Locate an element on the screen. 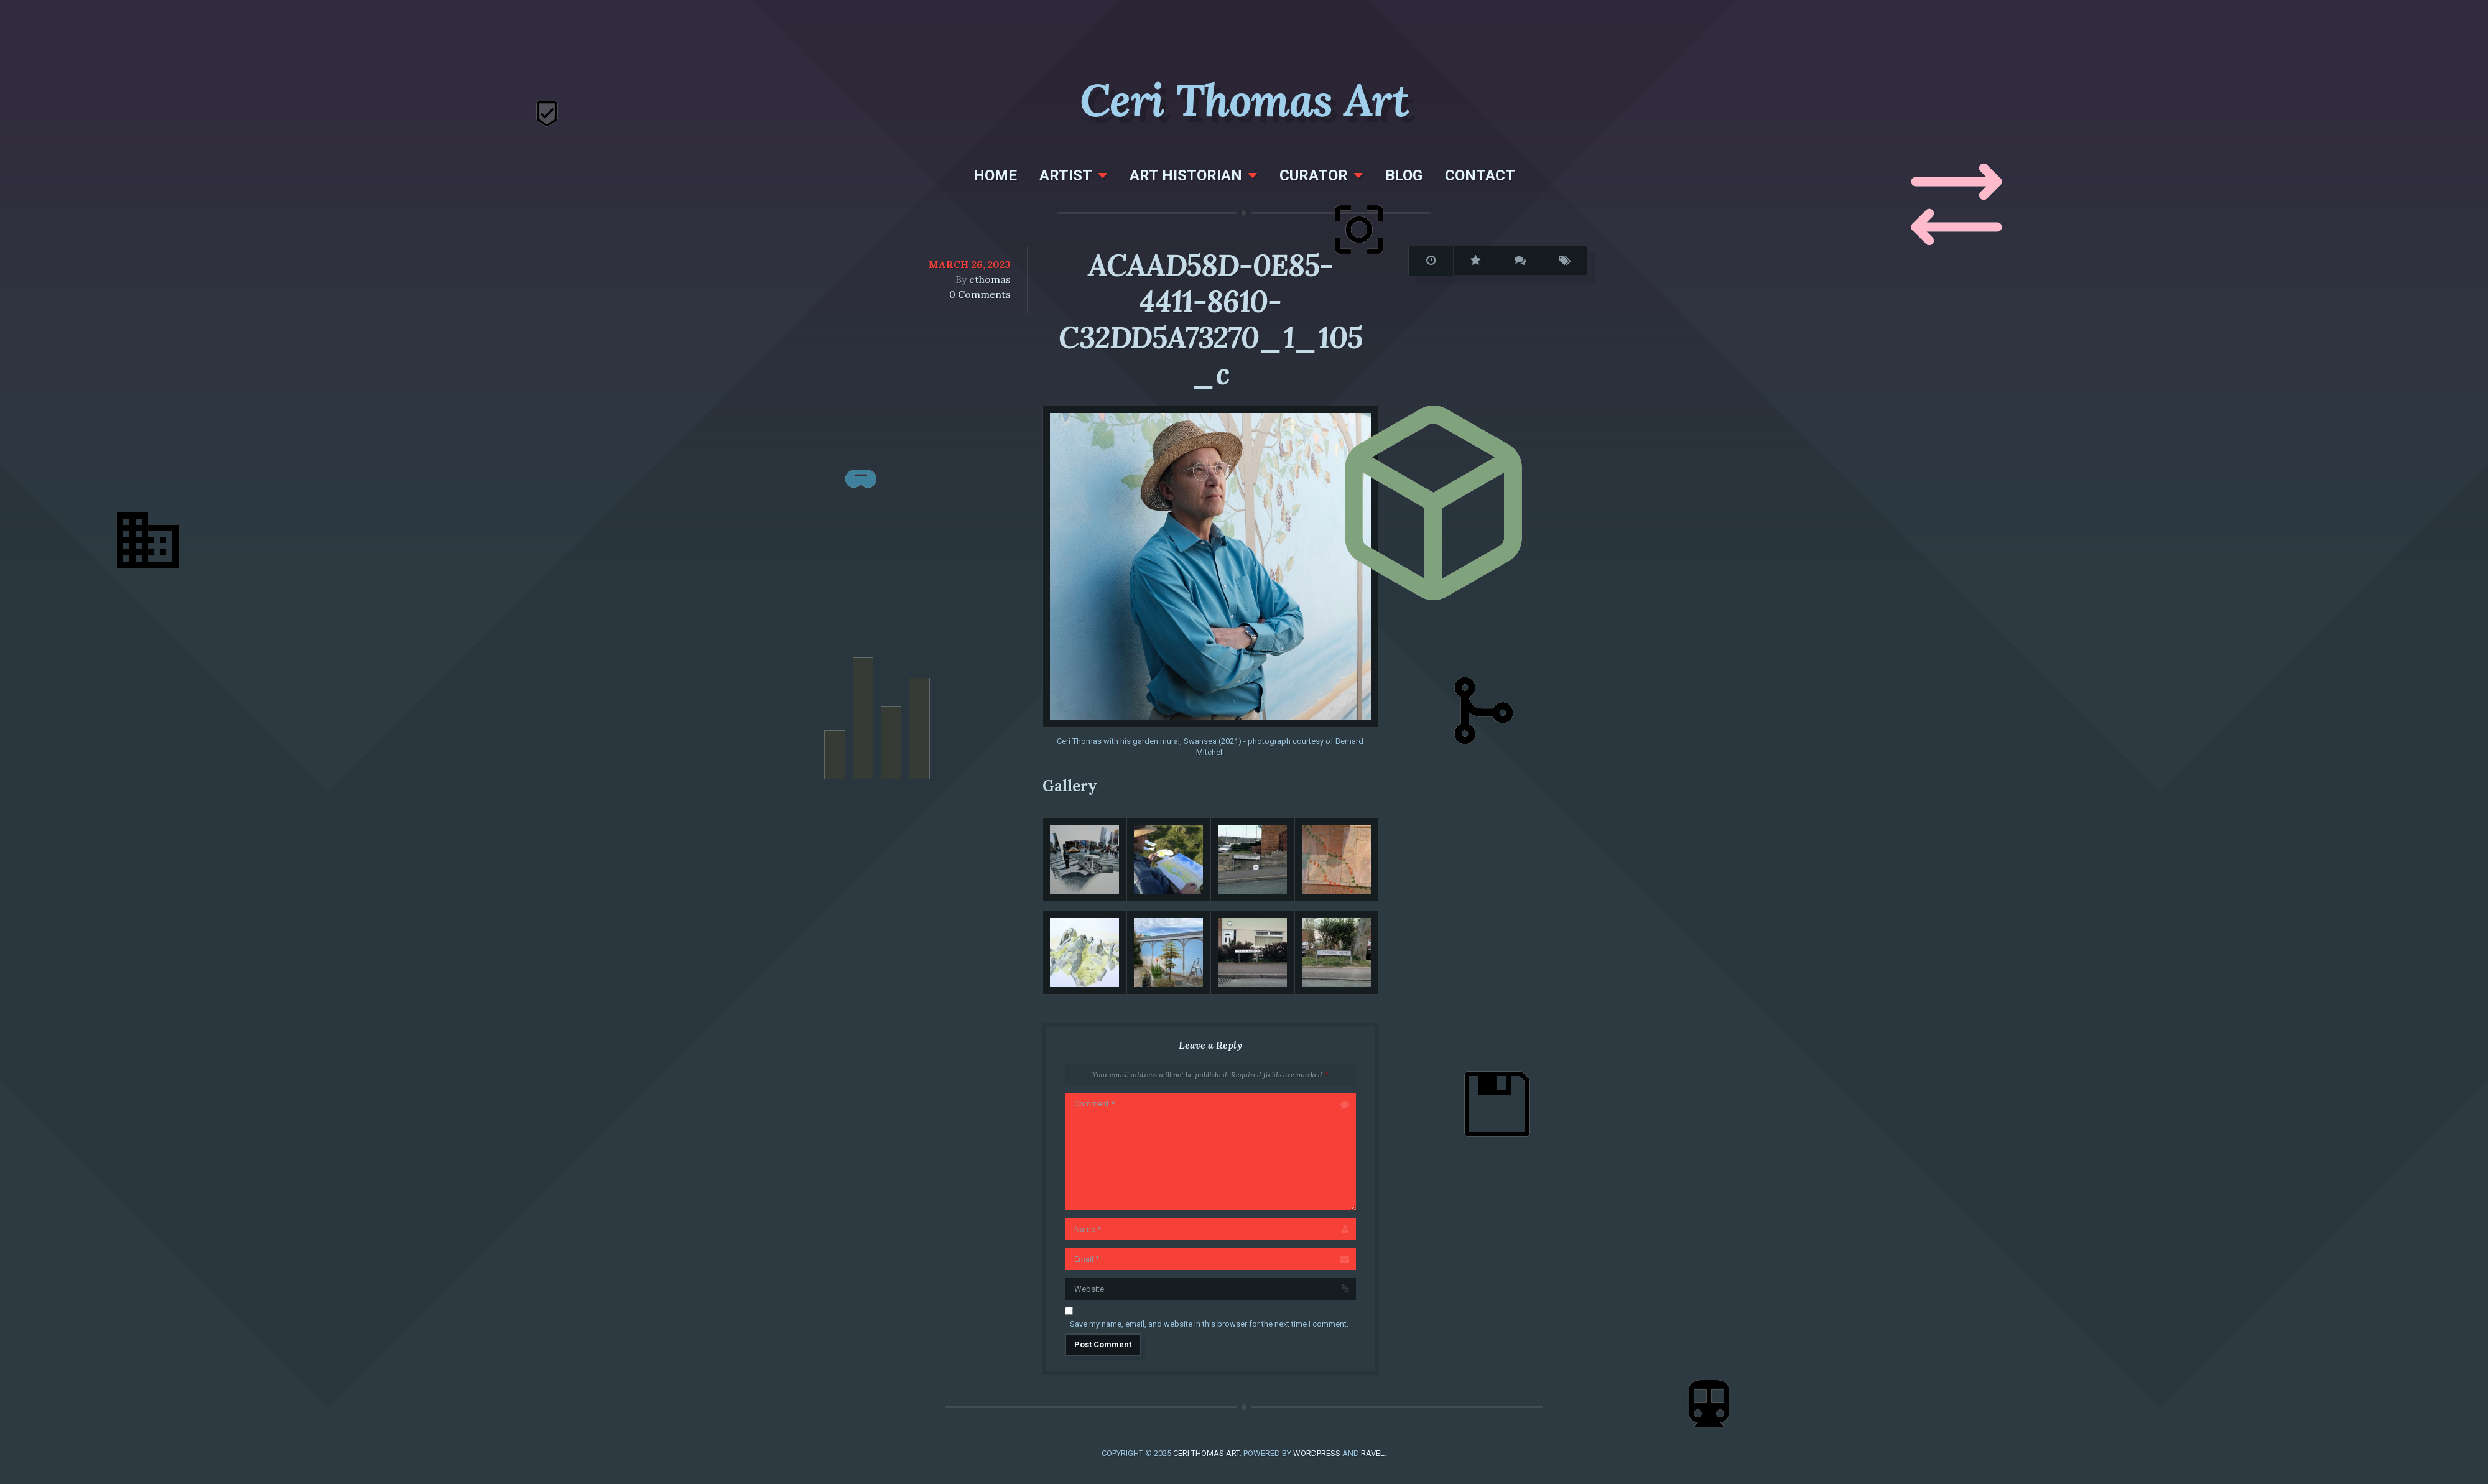 The width and height of the screenshot is (2488, 1484). view business contact information is located at coordinates (147, 540).